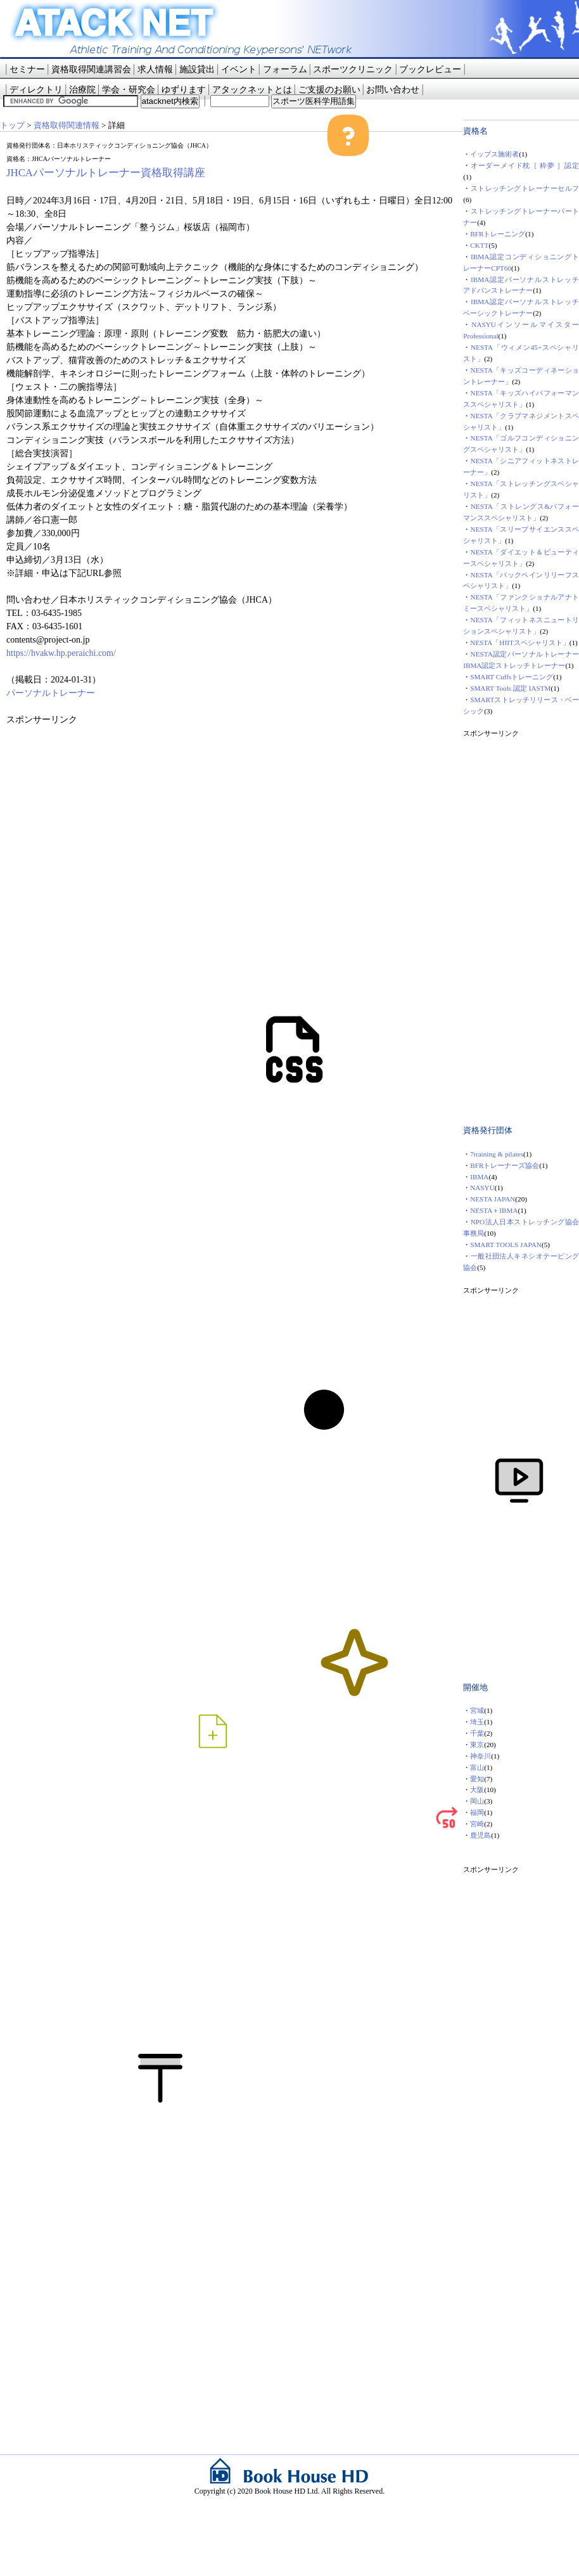 The image size is (579, 2576). Describe the element at coordinates (354, 1662) in the screenshot. I see `indicates a special or featured item` at that location.